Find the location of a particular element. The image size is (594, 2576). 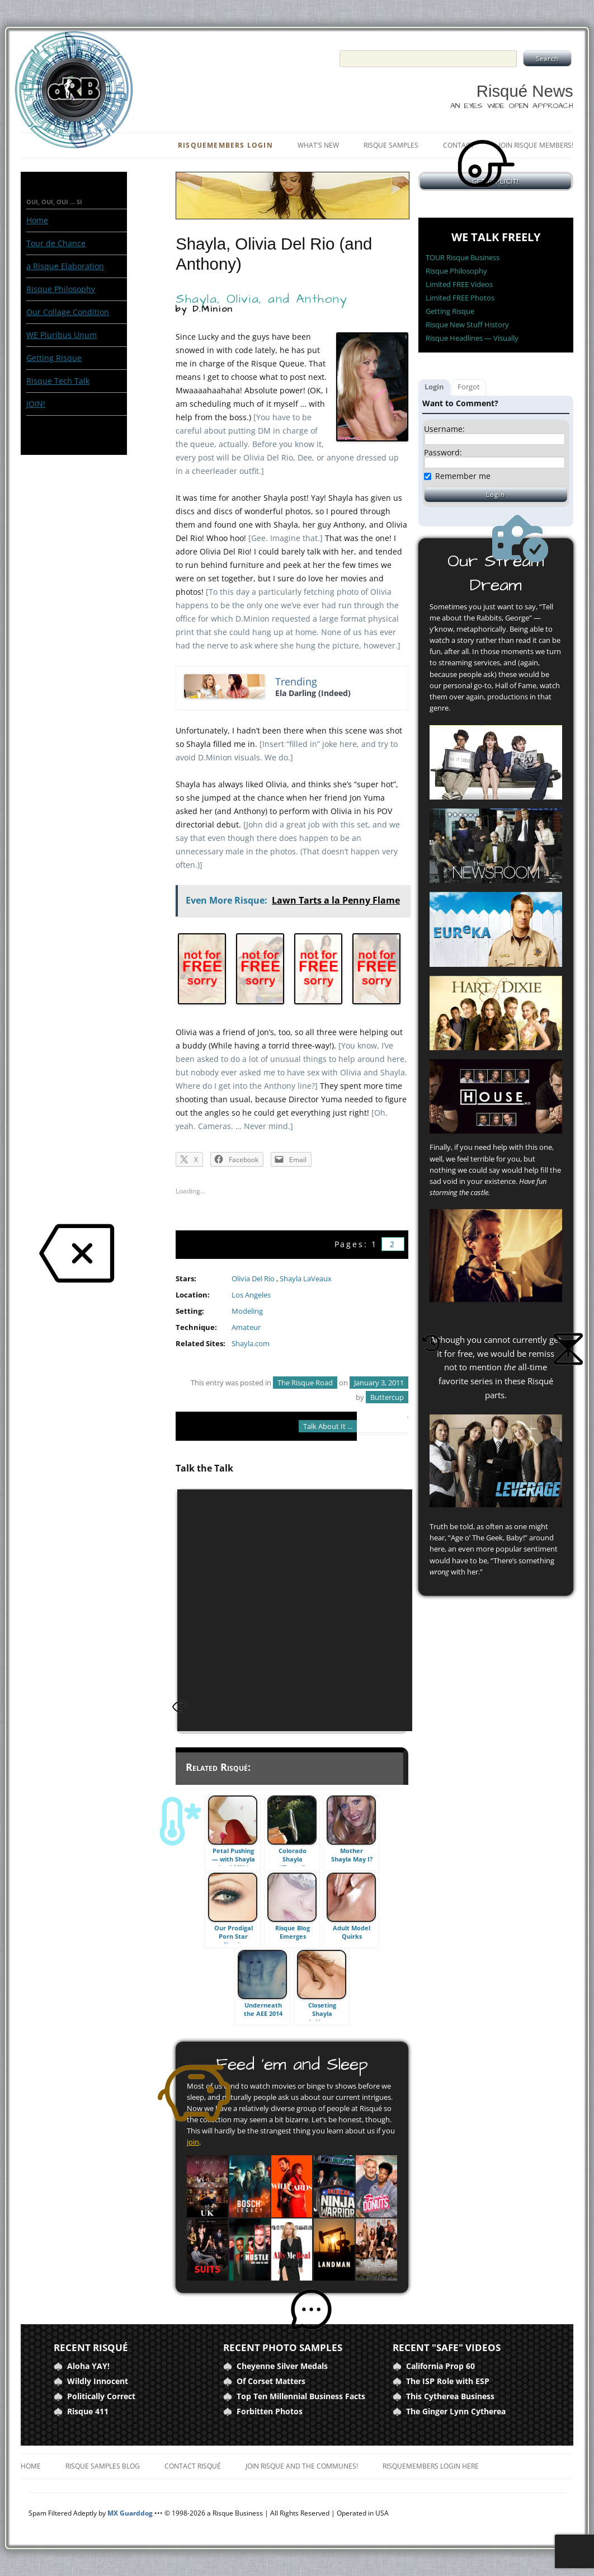

indicates low temperature or cold conditions is located at coordinates (176, 1821).